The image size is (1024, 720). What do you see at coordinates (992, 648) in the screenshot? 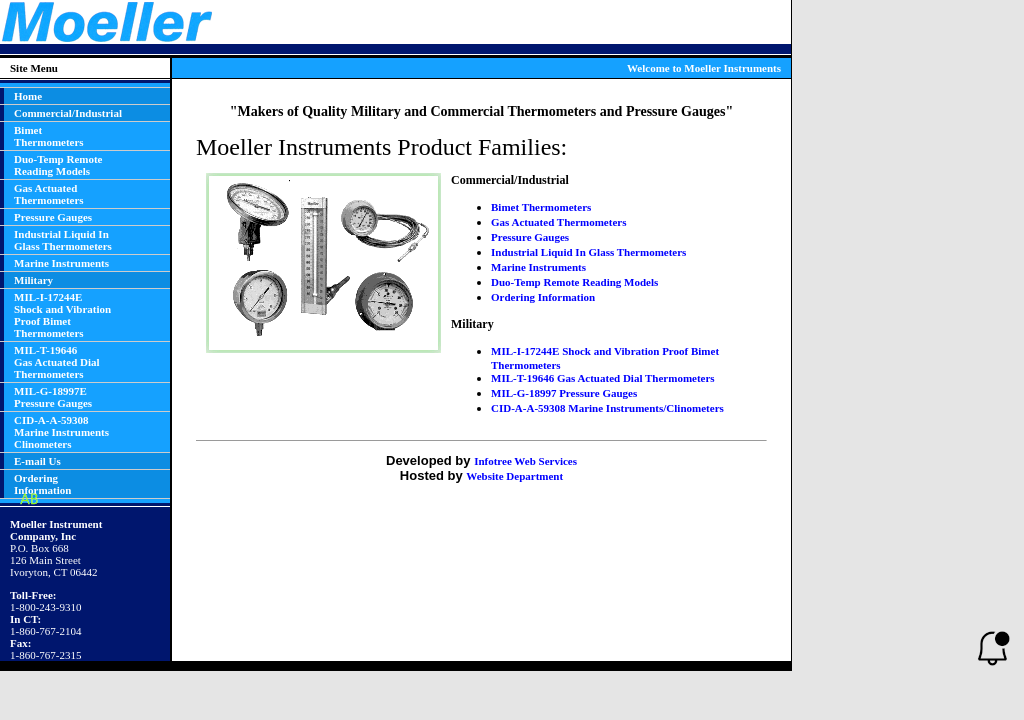
I see `indicates new notifications are available` at bounding box center [992, 648].